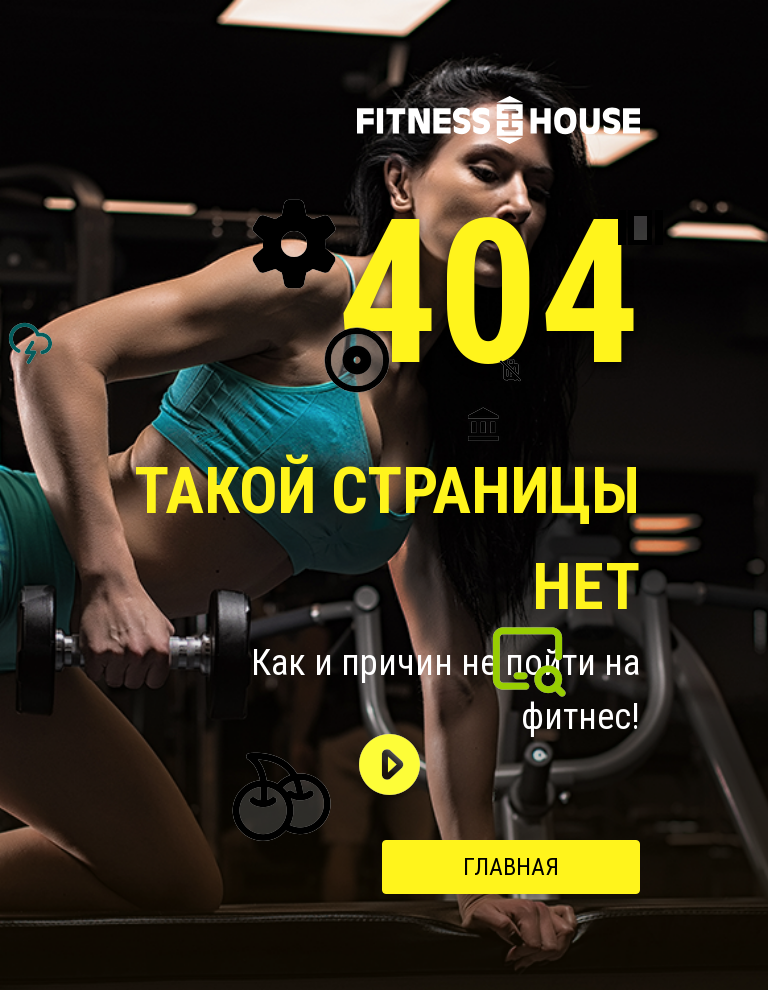 Image resolution: width=768 pixels, height=990 pixels. Describe the element at coordinates (357, 360) in the screenshot. I see `browse music albums` at that location.